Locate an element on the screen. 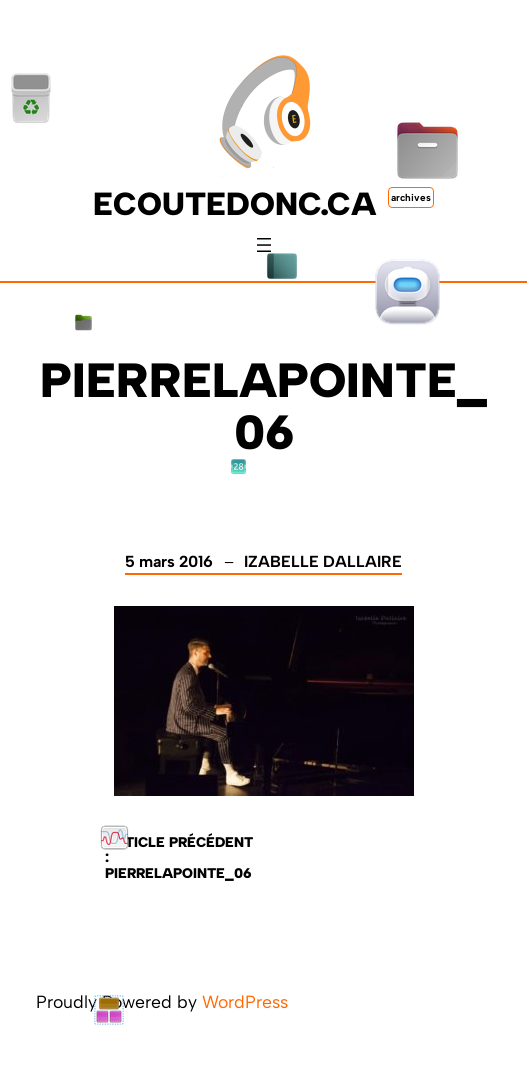  open Automator app for macOS is located at coordinates (407, 291).